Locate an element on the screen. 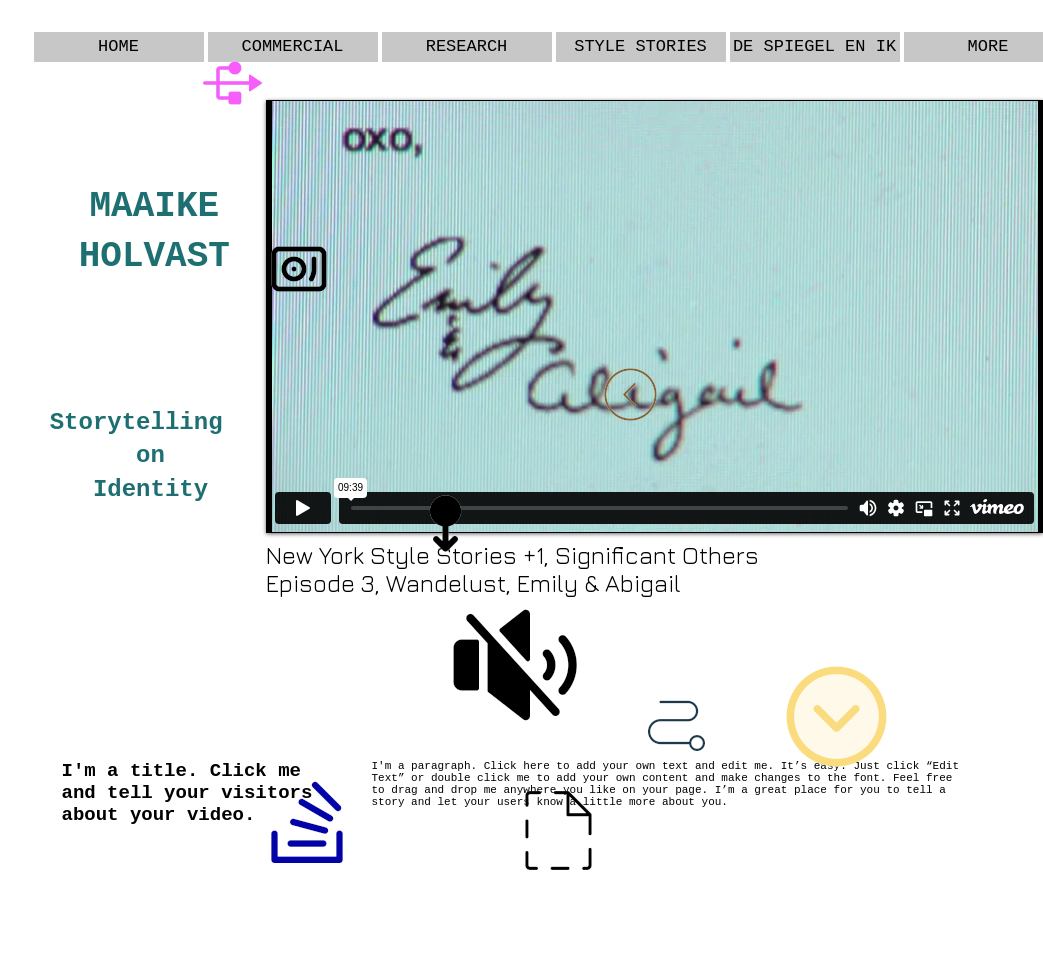 This screenshot has height=970, width=1043. swipe down to refresh or load content is located at coordinates (445, 523).